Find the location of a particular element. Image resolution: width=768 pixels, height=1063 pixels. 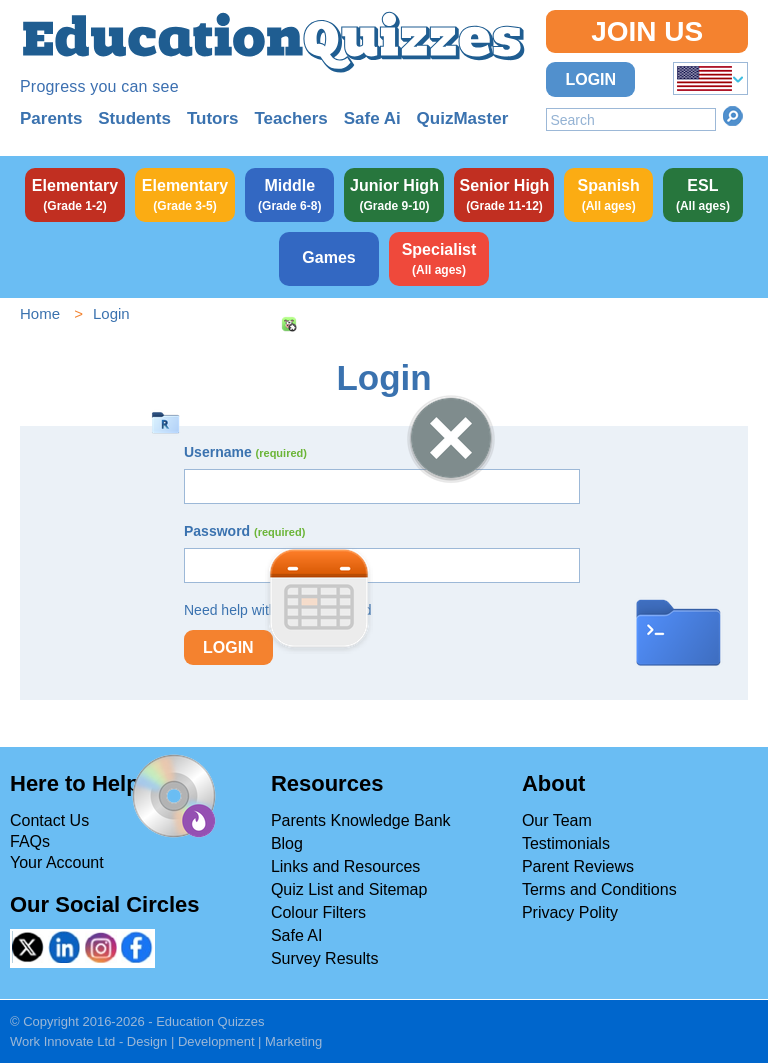

burn data to a dvd disc is located at coordinates (174, 796).